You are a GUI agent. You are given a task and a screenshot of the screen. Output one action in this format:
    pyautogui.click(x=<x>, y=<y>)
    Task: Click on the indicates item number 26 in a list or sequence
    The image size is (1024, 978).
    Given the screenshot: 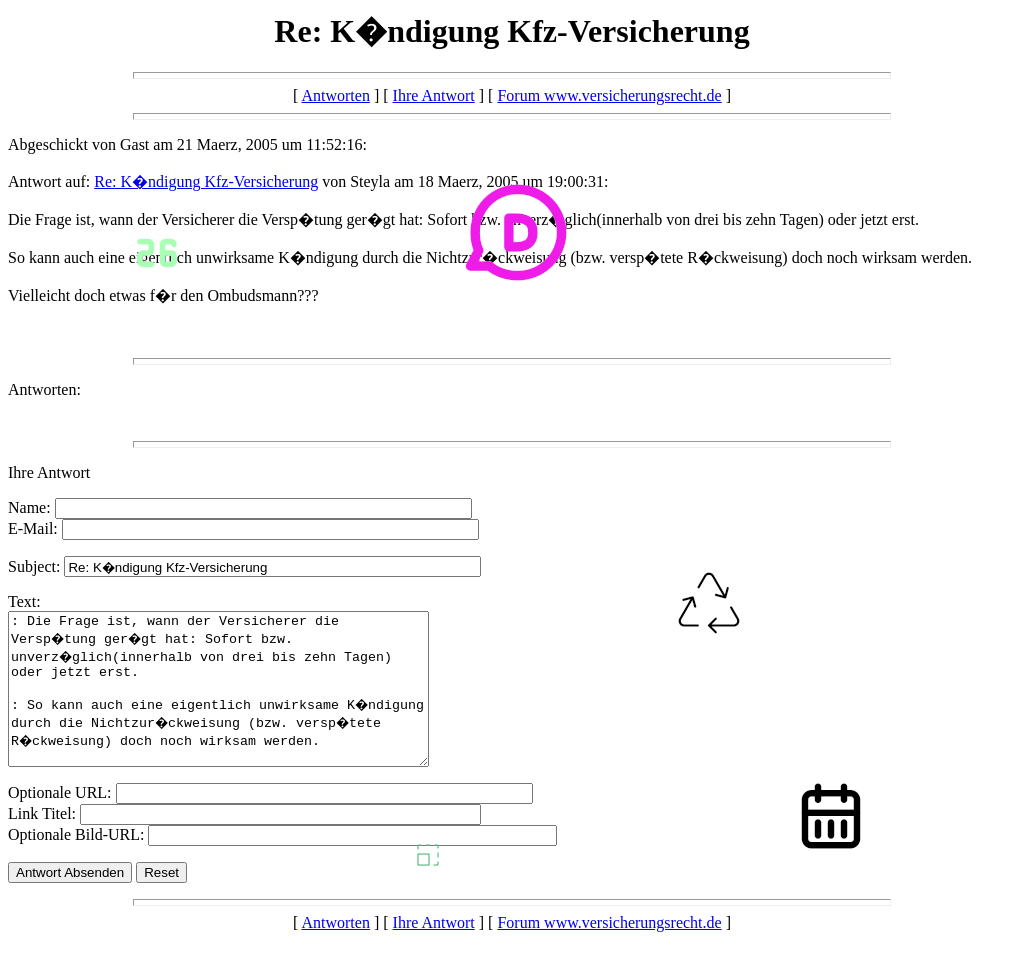 What is the action you would take?
    pyautogui.click(x=157, y=253)
    